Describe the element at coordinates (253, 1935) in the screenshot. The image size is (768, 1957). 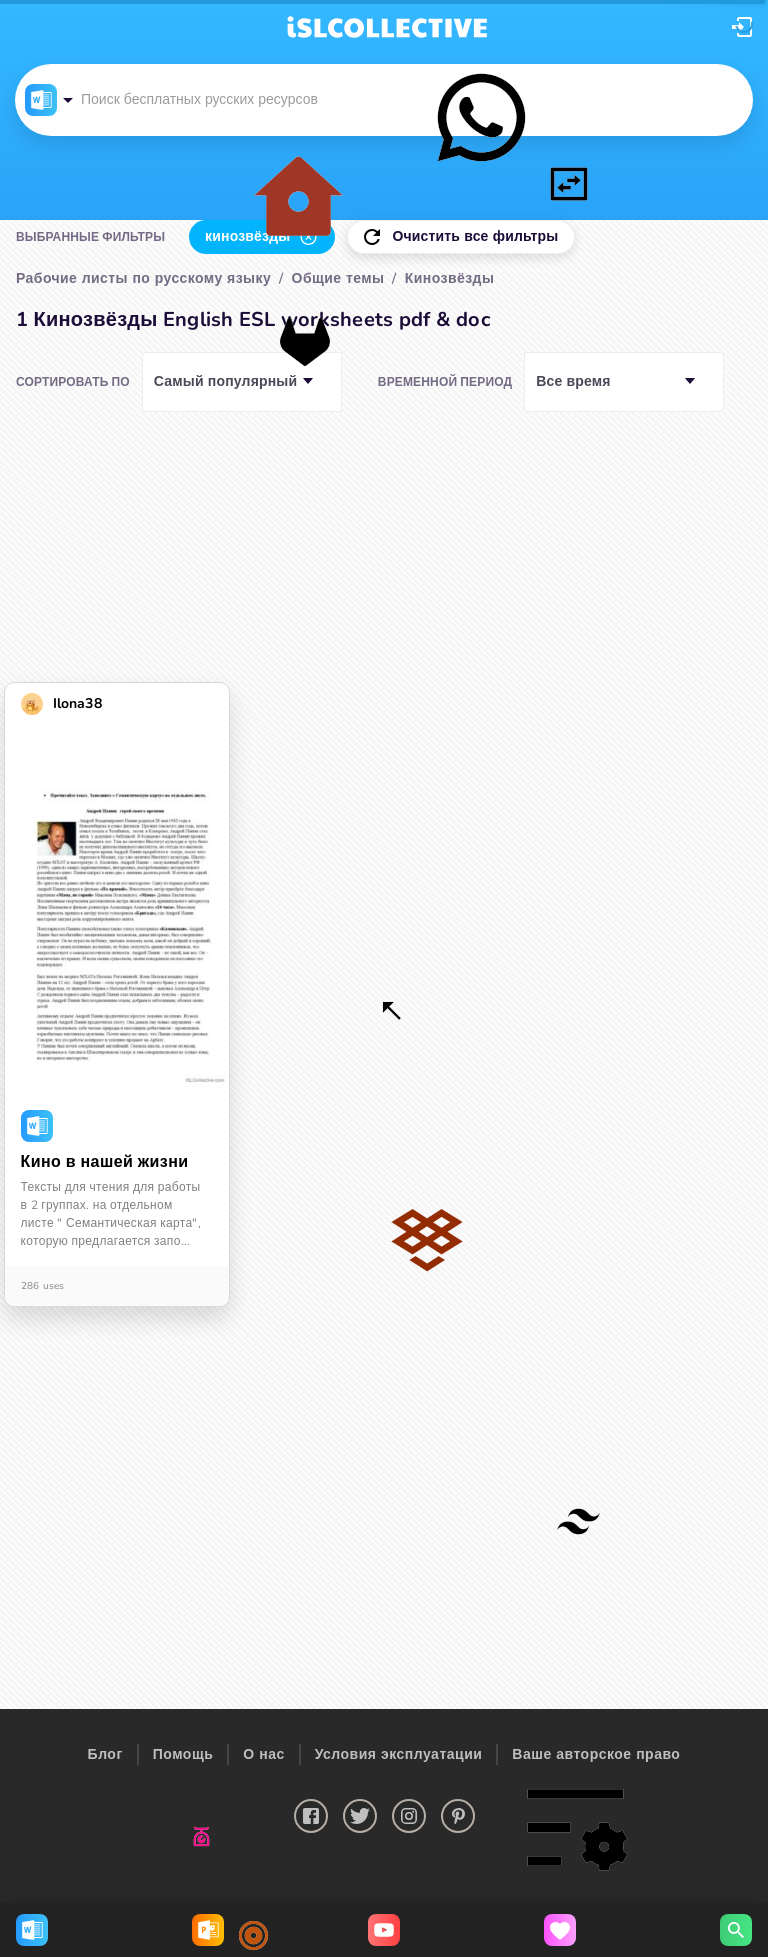
I see `enable focus or do not disturb mode` at that location.